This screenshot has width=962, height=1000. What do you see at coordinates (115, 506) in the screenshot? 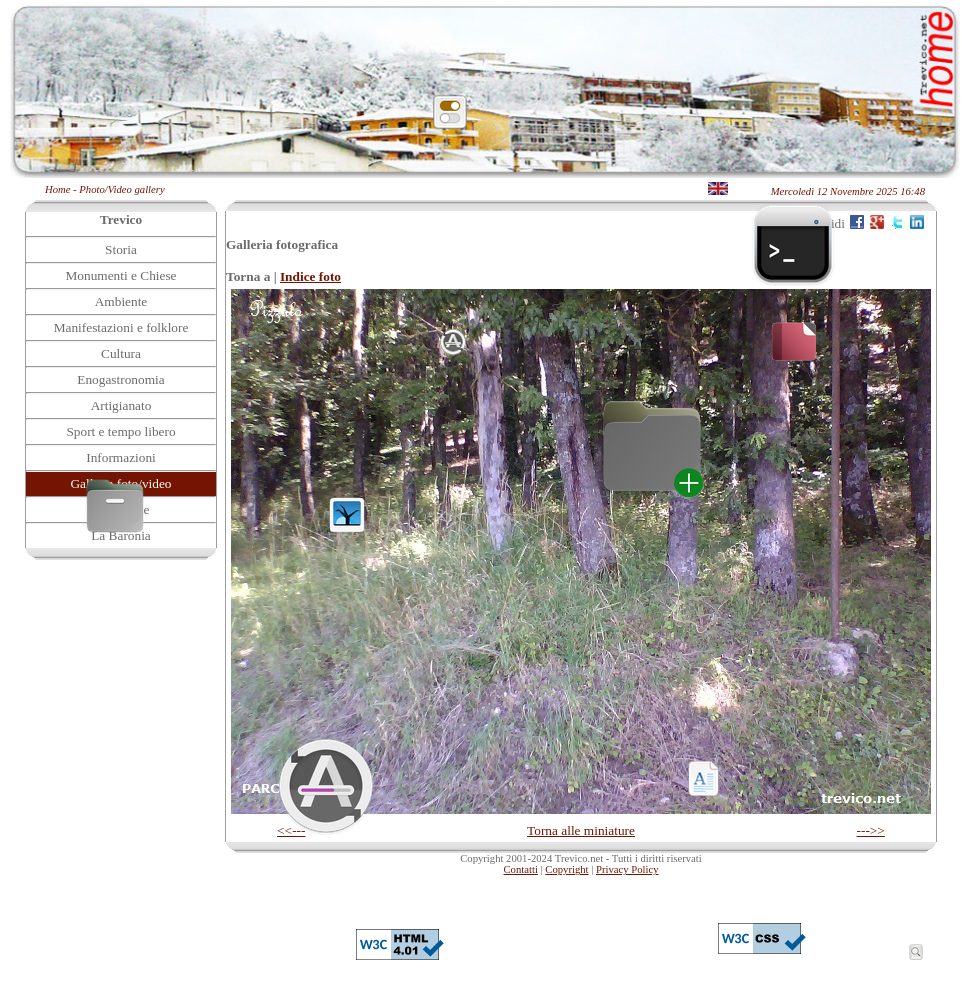
I see `open the file manager application` at bounding box center [115, 506].